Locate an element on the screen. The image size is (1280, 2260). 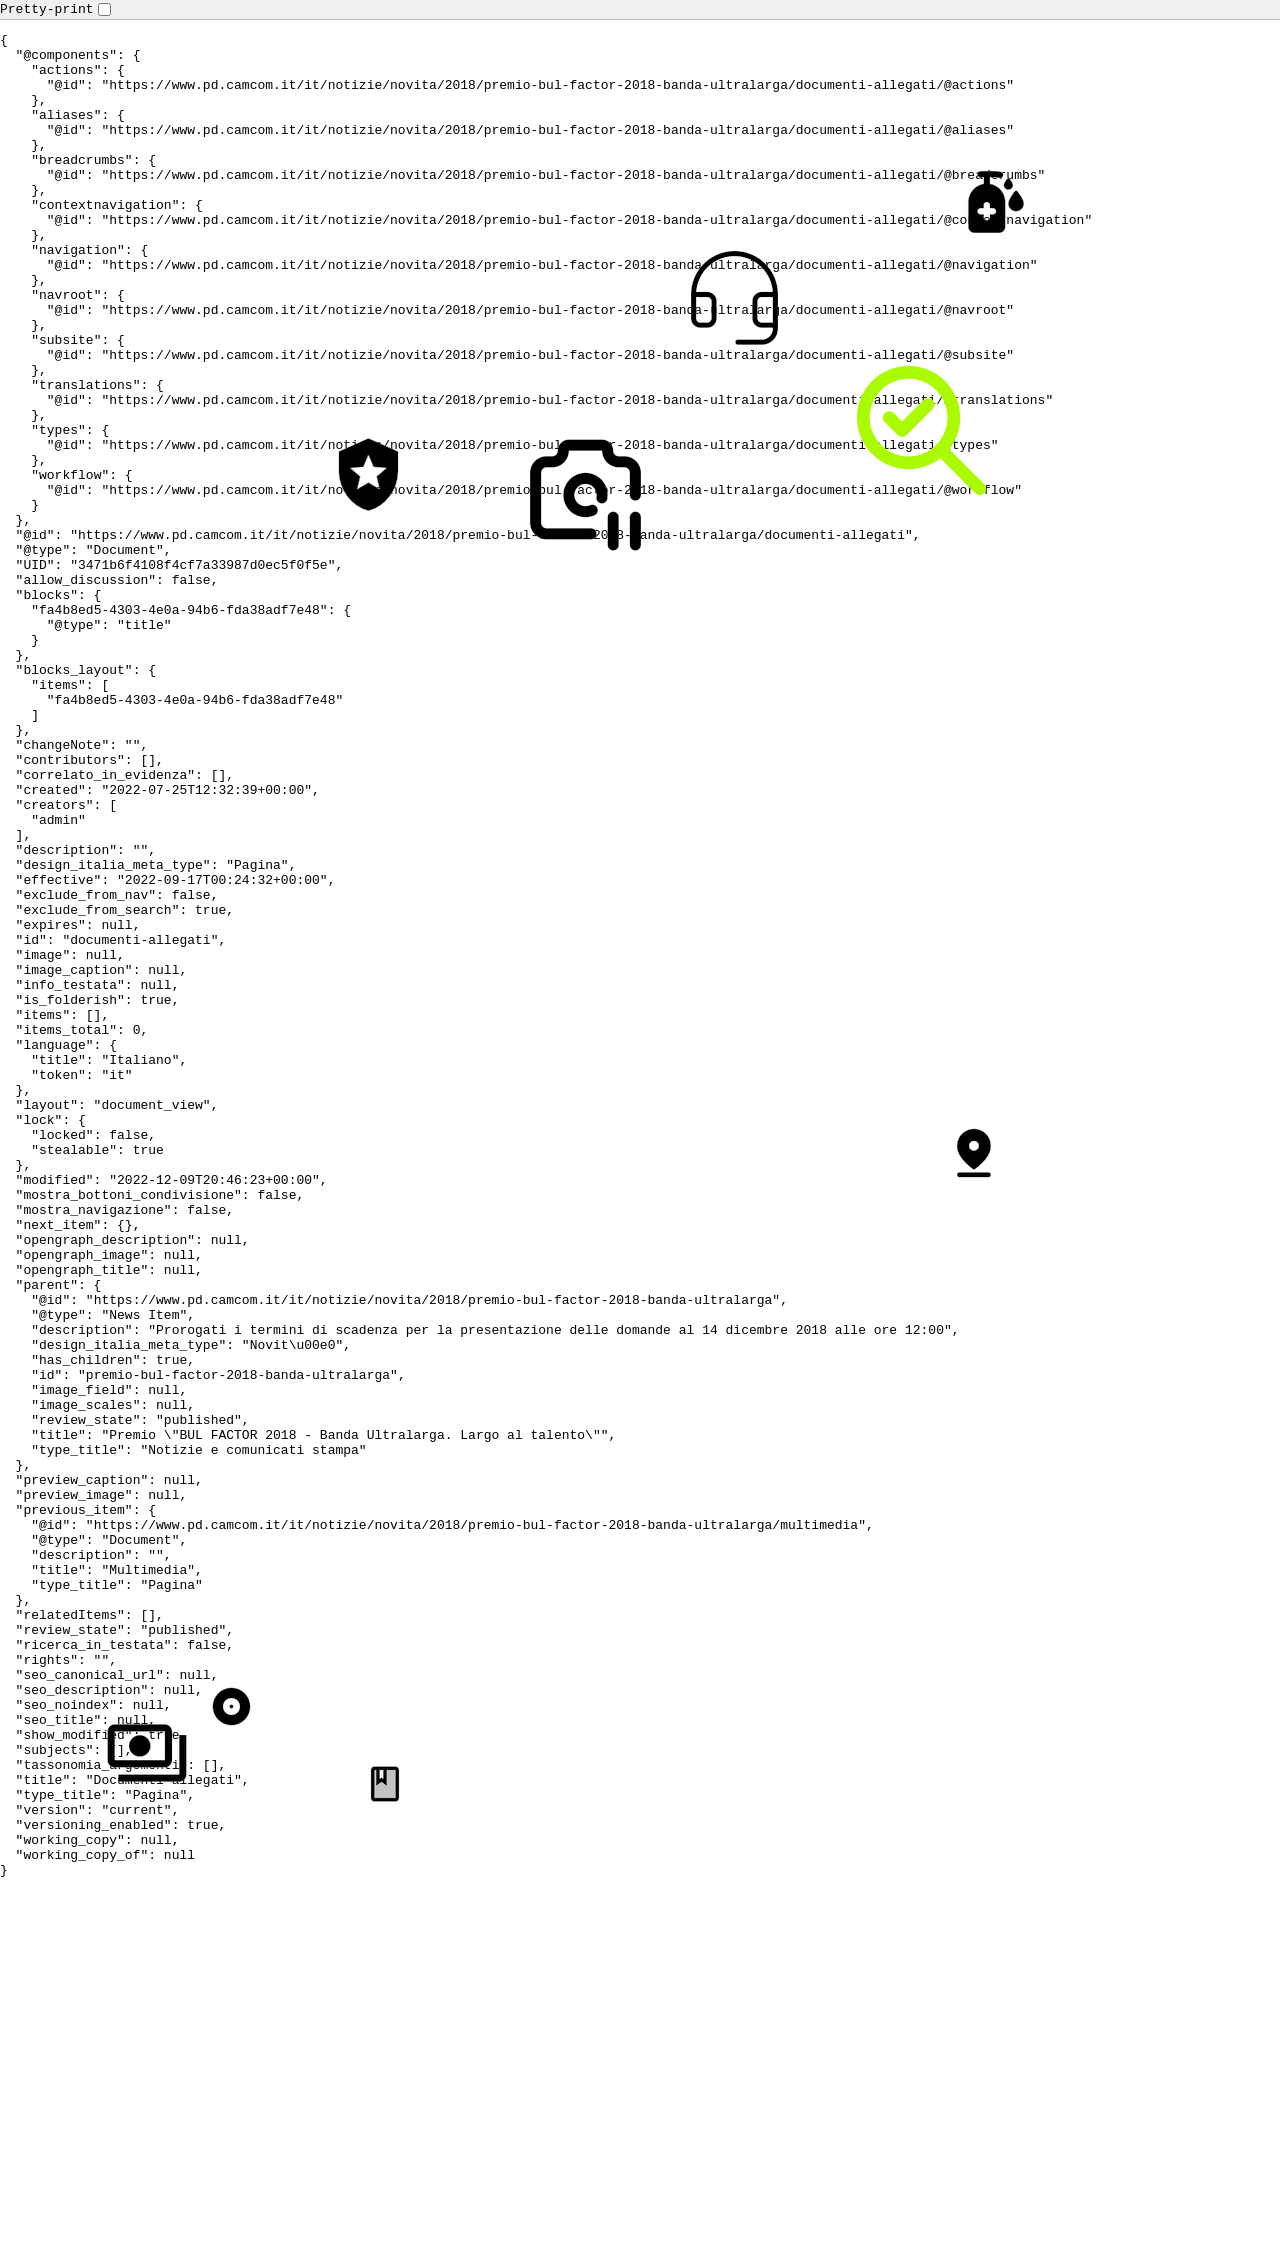
access payment methods is located at coordinates (147, 1753).